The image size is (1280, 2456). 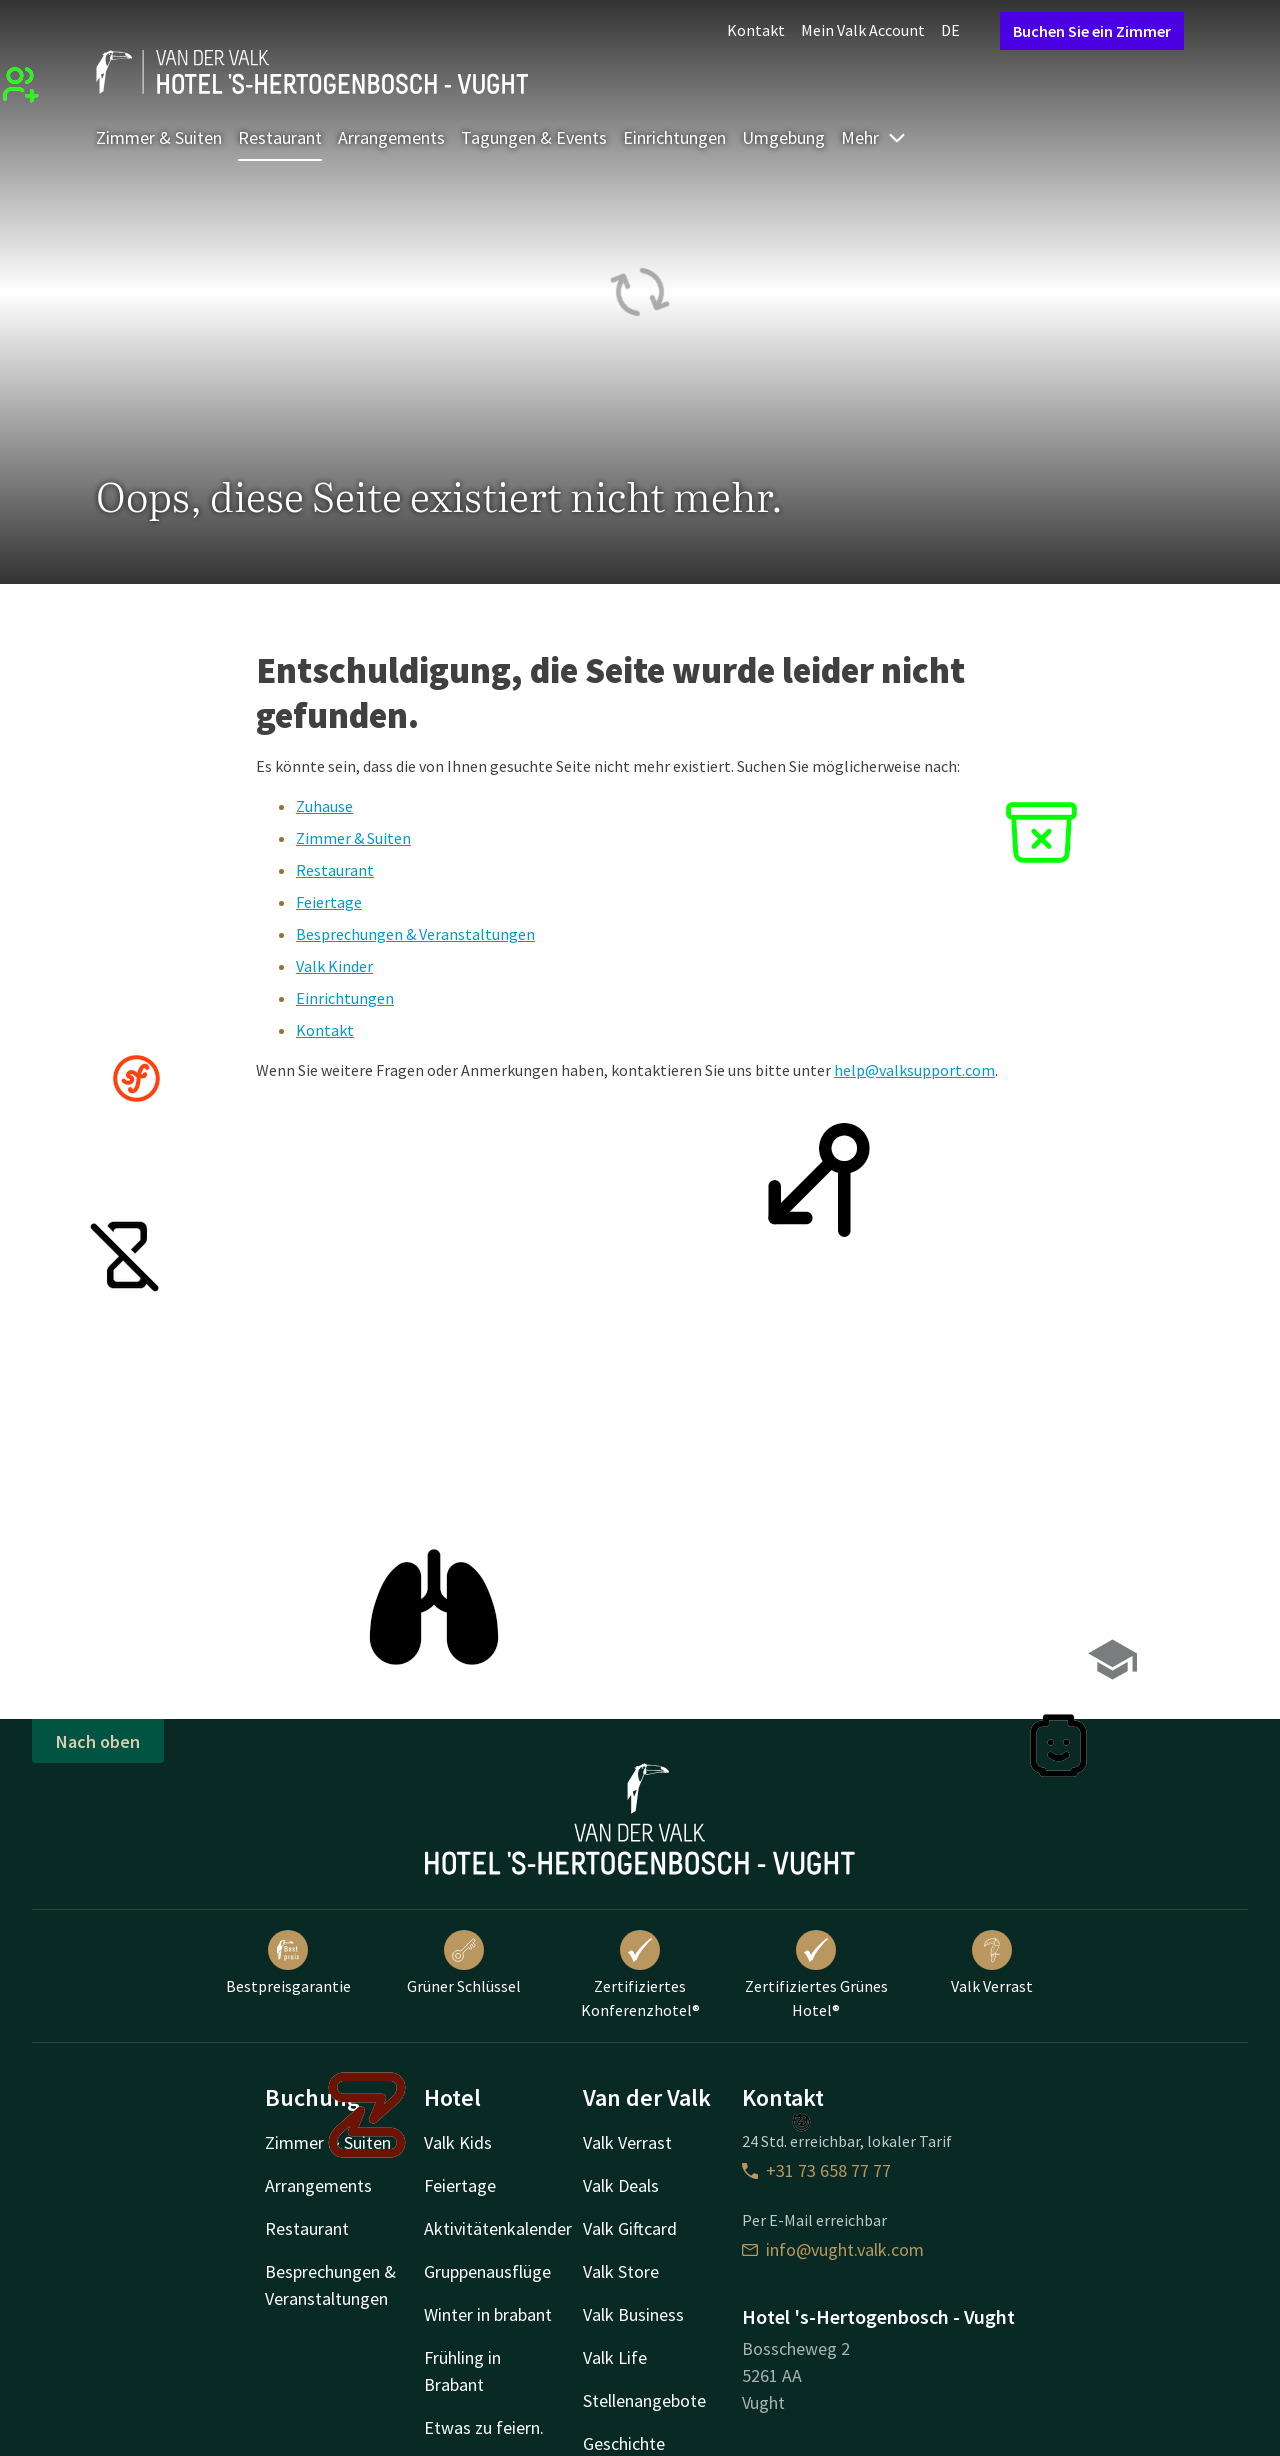 I want to click on access building blocks or modular components, so click(x=1058, y=1745).